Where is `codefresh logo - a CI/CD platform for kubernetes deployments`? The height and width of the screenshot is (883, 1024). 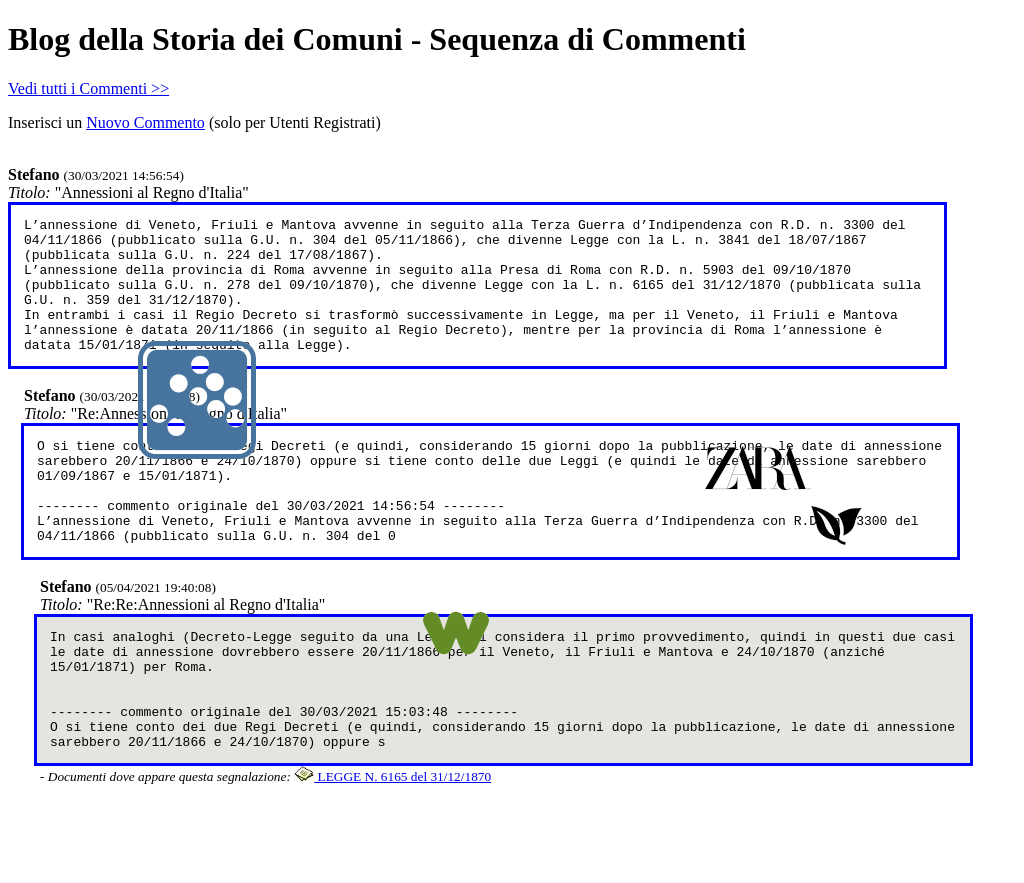
codefresh logo - a CI/CD platform for kubernetes deployments is located at coordinates (836, 525).